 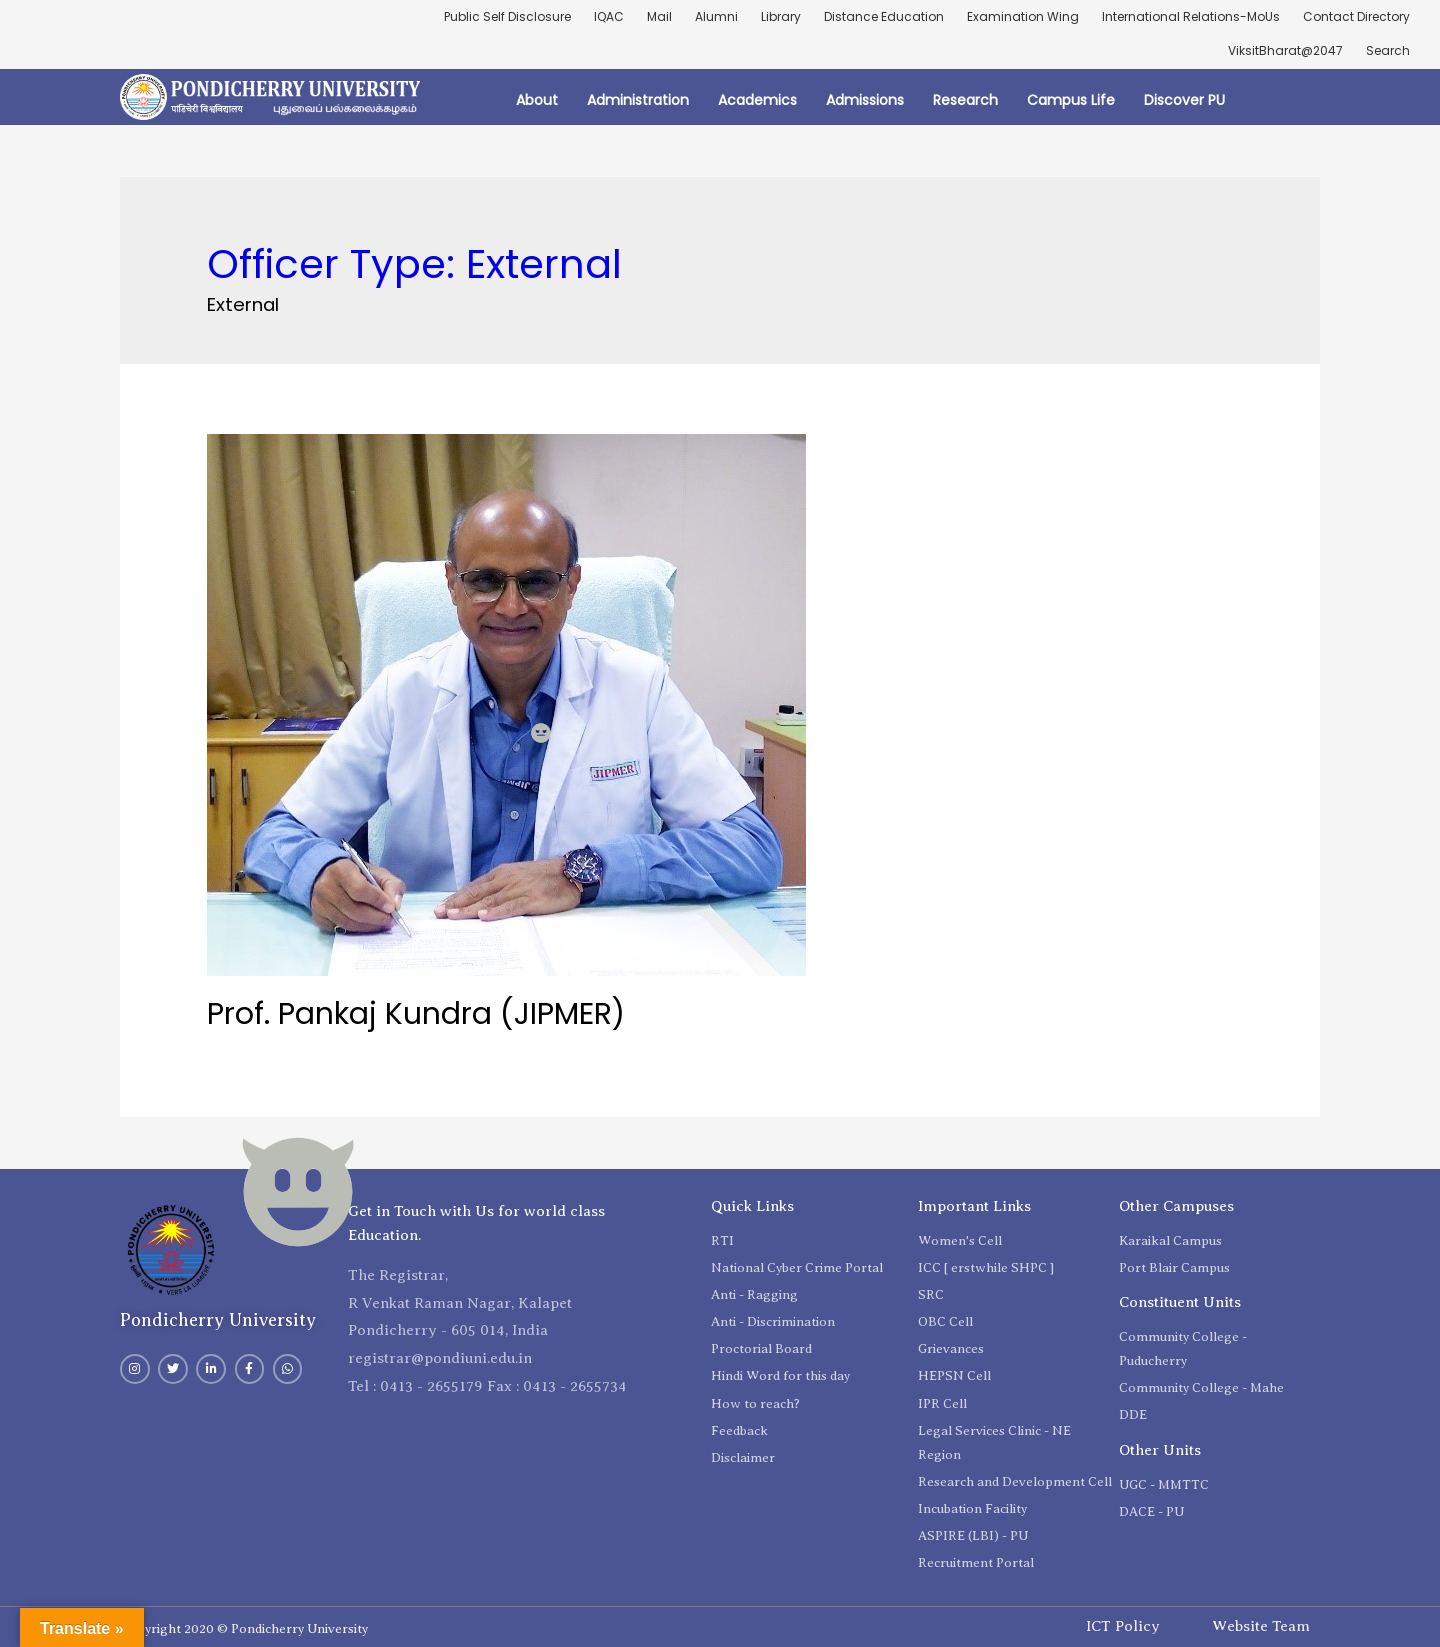 I want to click on insert a mischievous or playful emoji, so click(x=298, y=1192).